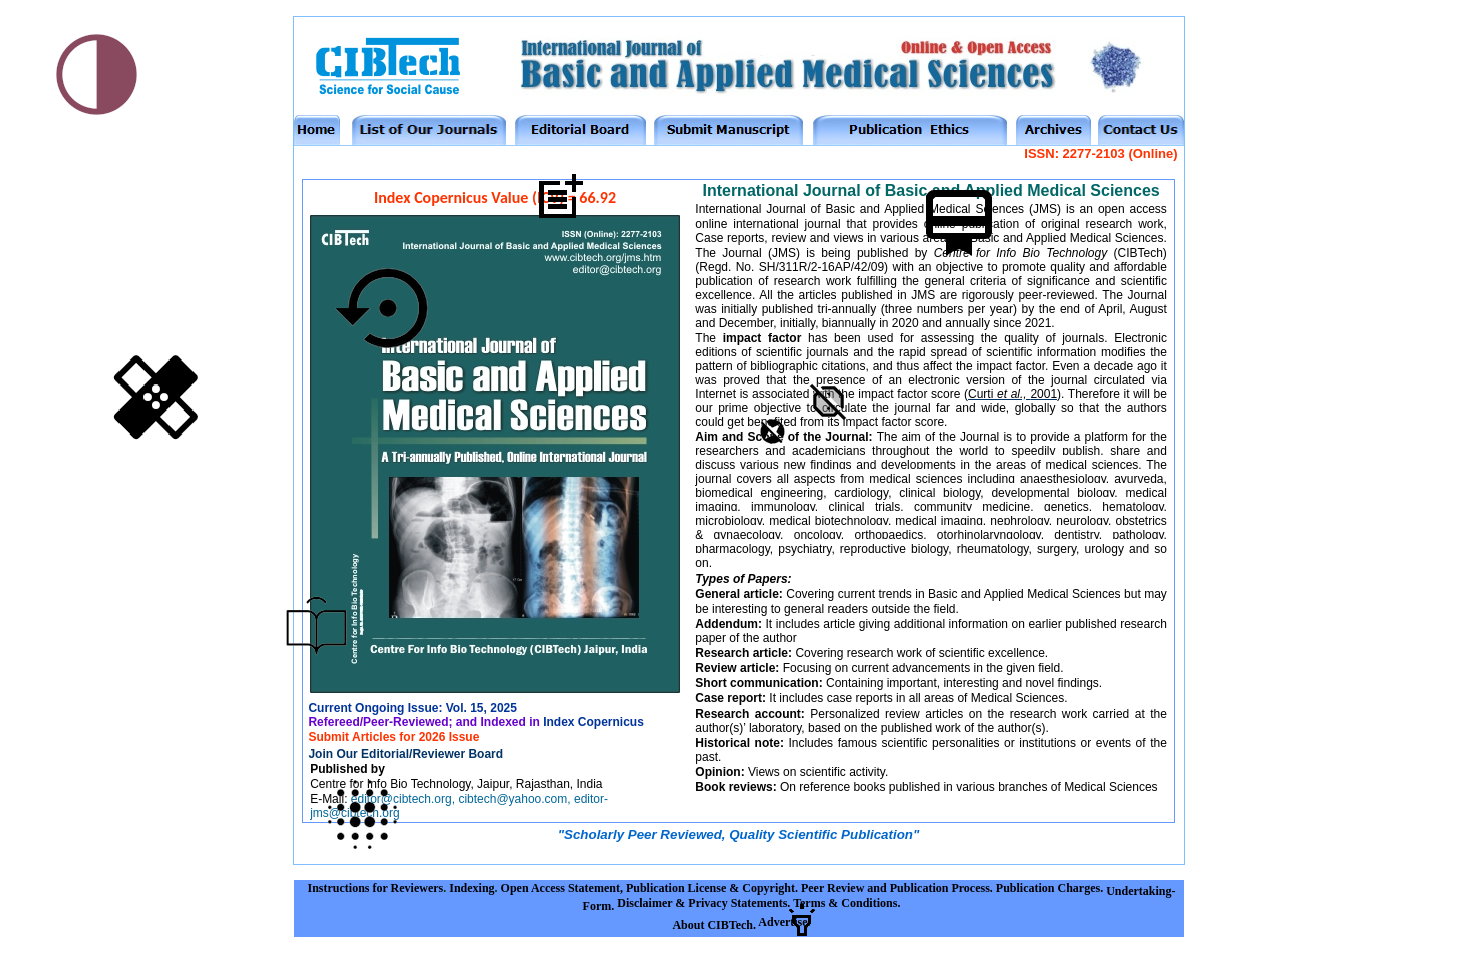  I want to click on apply healing or spot removal tool, so click(156, 397).